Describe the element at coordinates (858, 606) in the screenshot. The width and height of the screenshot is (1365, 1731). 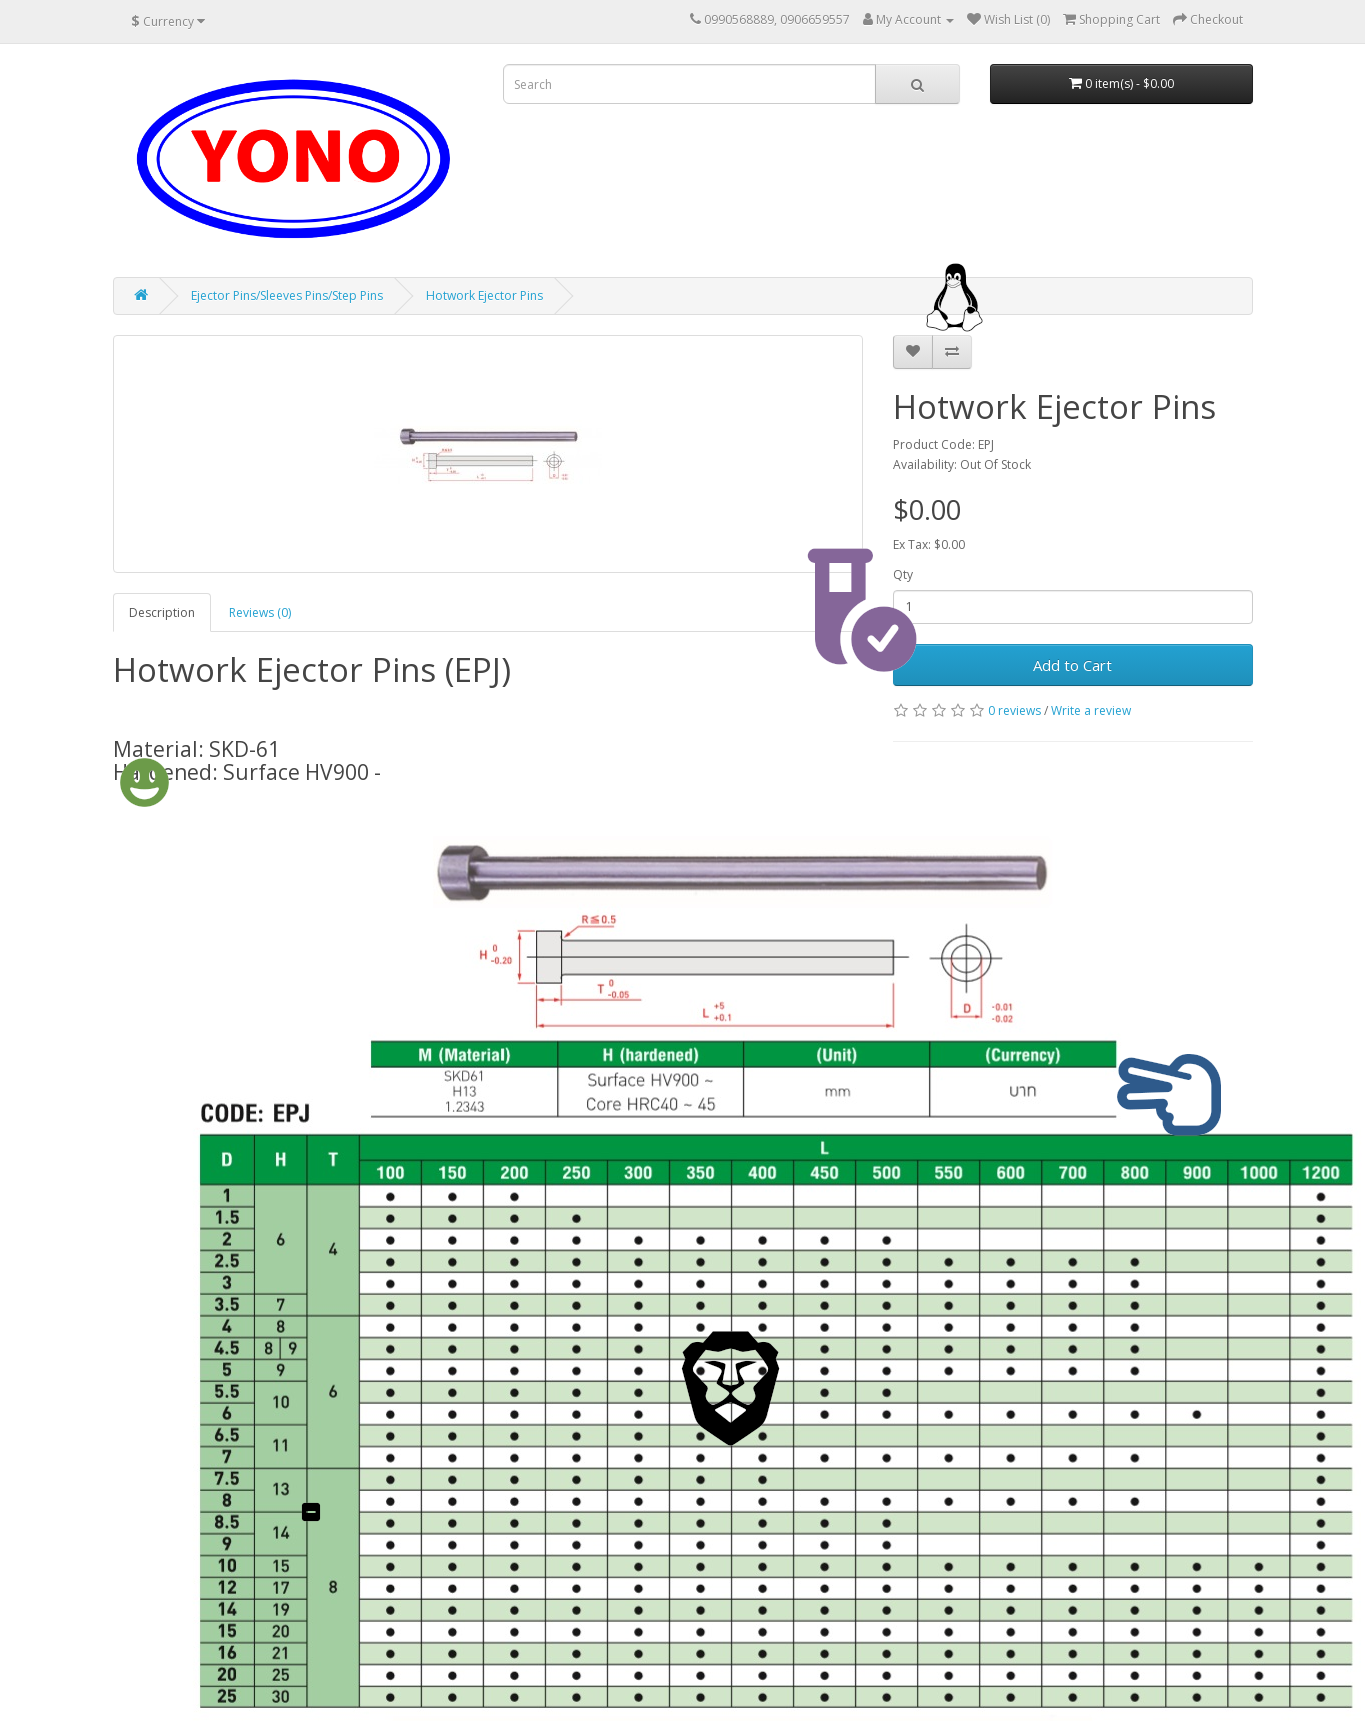
I see `test sample verified or approved` at that location.